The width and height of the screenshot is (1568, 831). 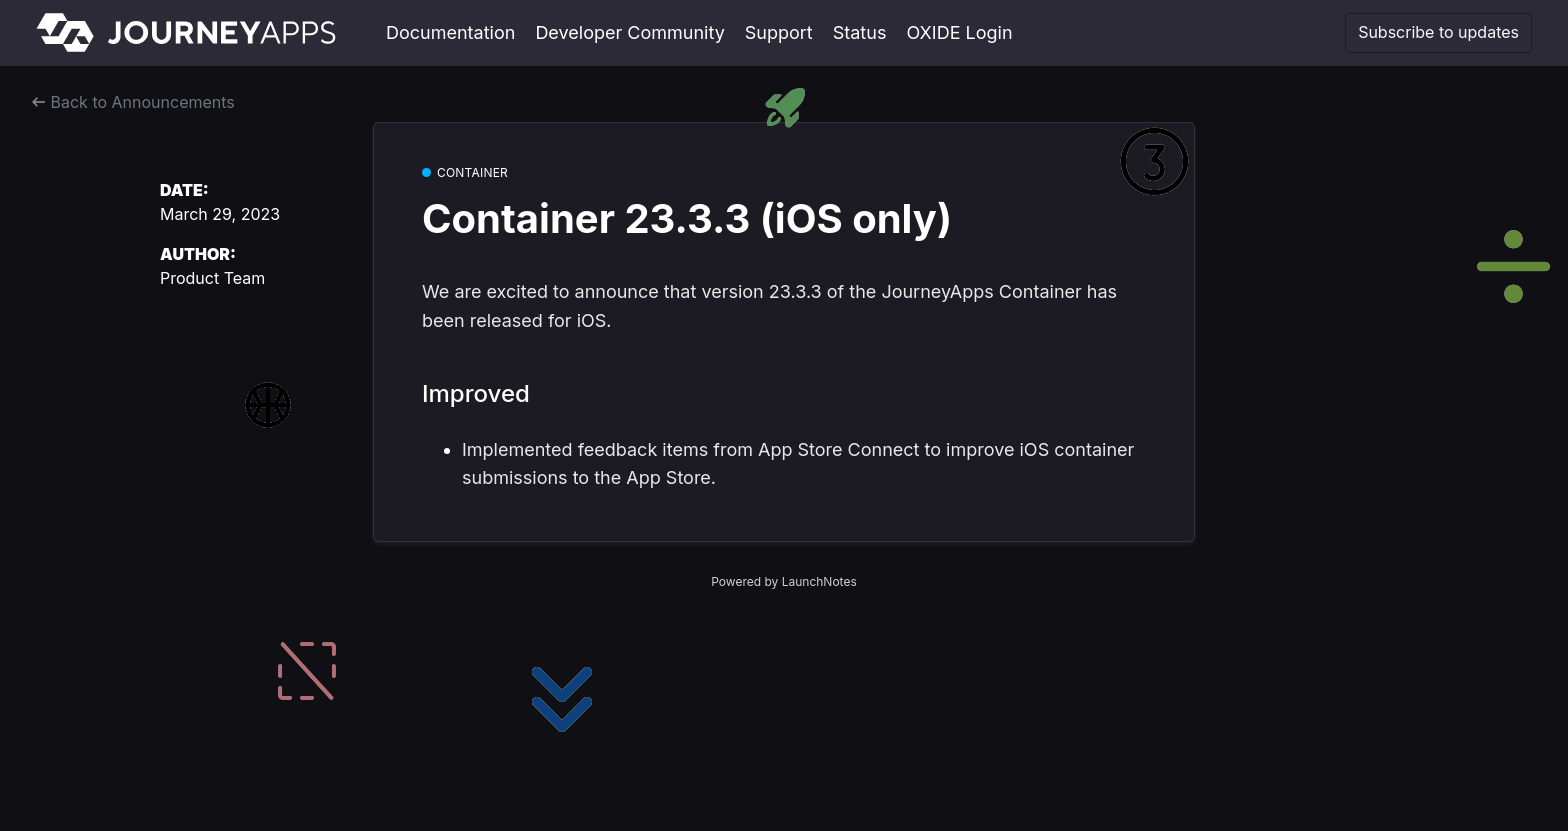 What do you see at coordinates (268, 405) in the screenshot?
I see `access sports or basketball content` at bounding box center [268, 405].